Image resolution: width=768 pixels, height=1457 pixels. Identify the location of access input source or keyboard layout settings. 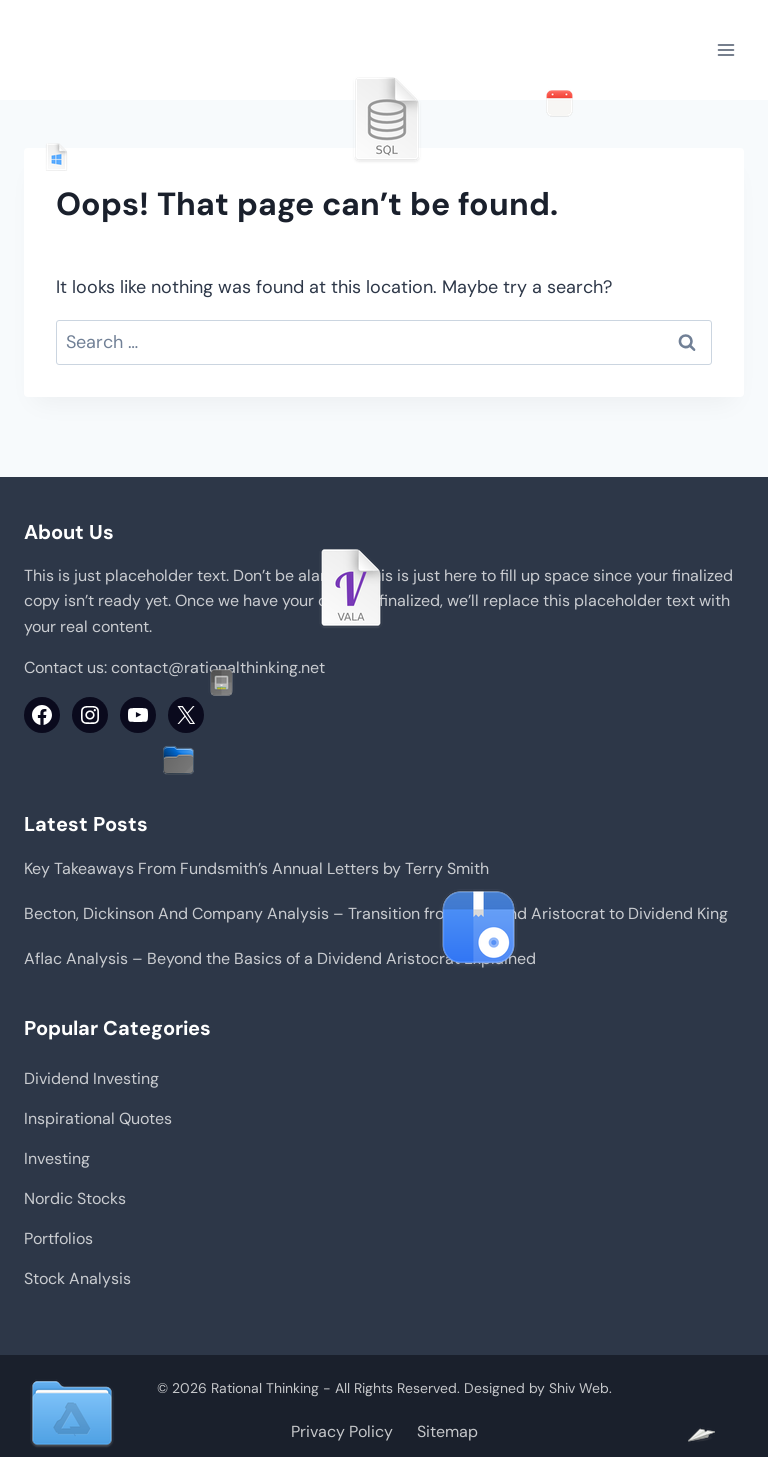
(478, 928).